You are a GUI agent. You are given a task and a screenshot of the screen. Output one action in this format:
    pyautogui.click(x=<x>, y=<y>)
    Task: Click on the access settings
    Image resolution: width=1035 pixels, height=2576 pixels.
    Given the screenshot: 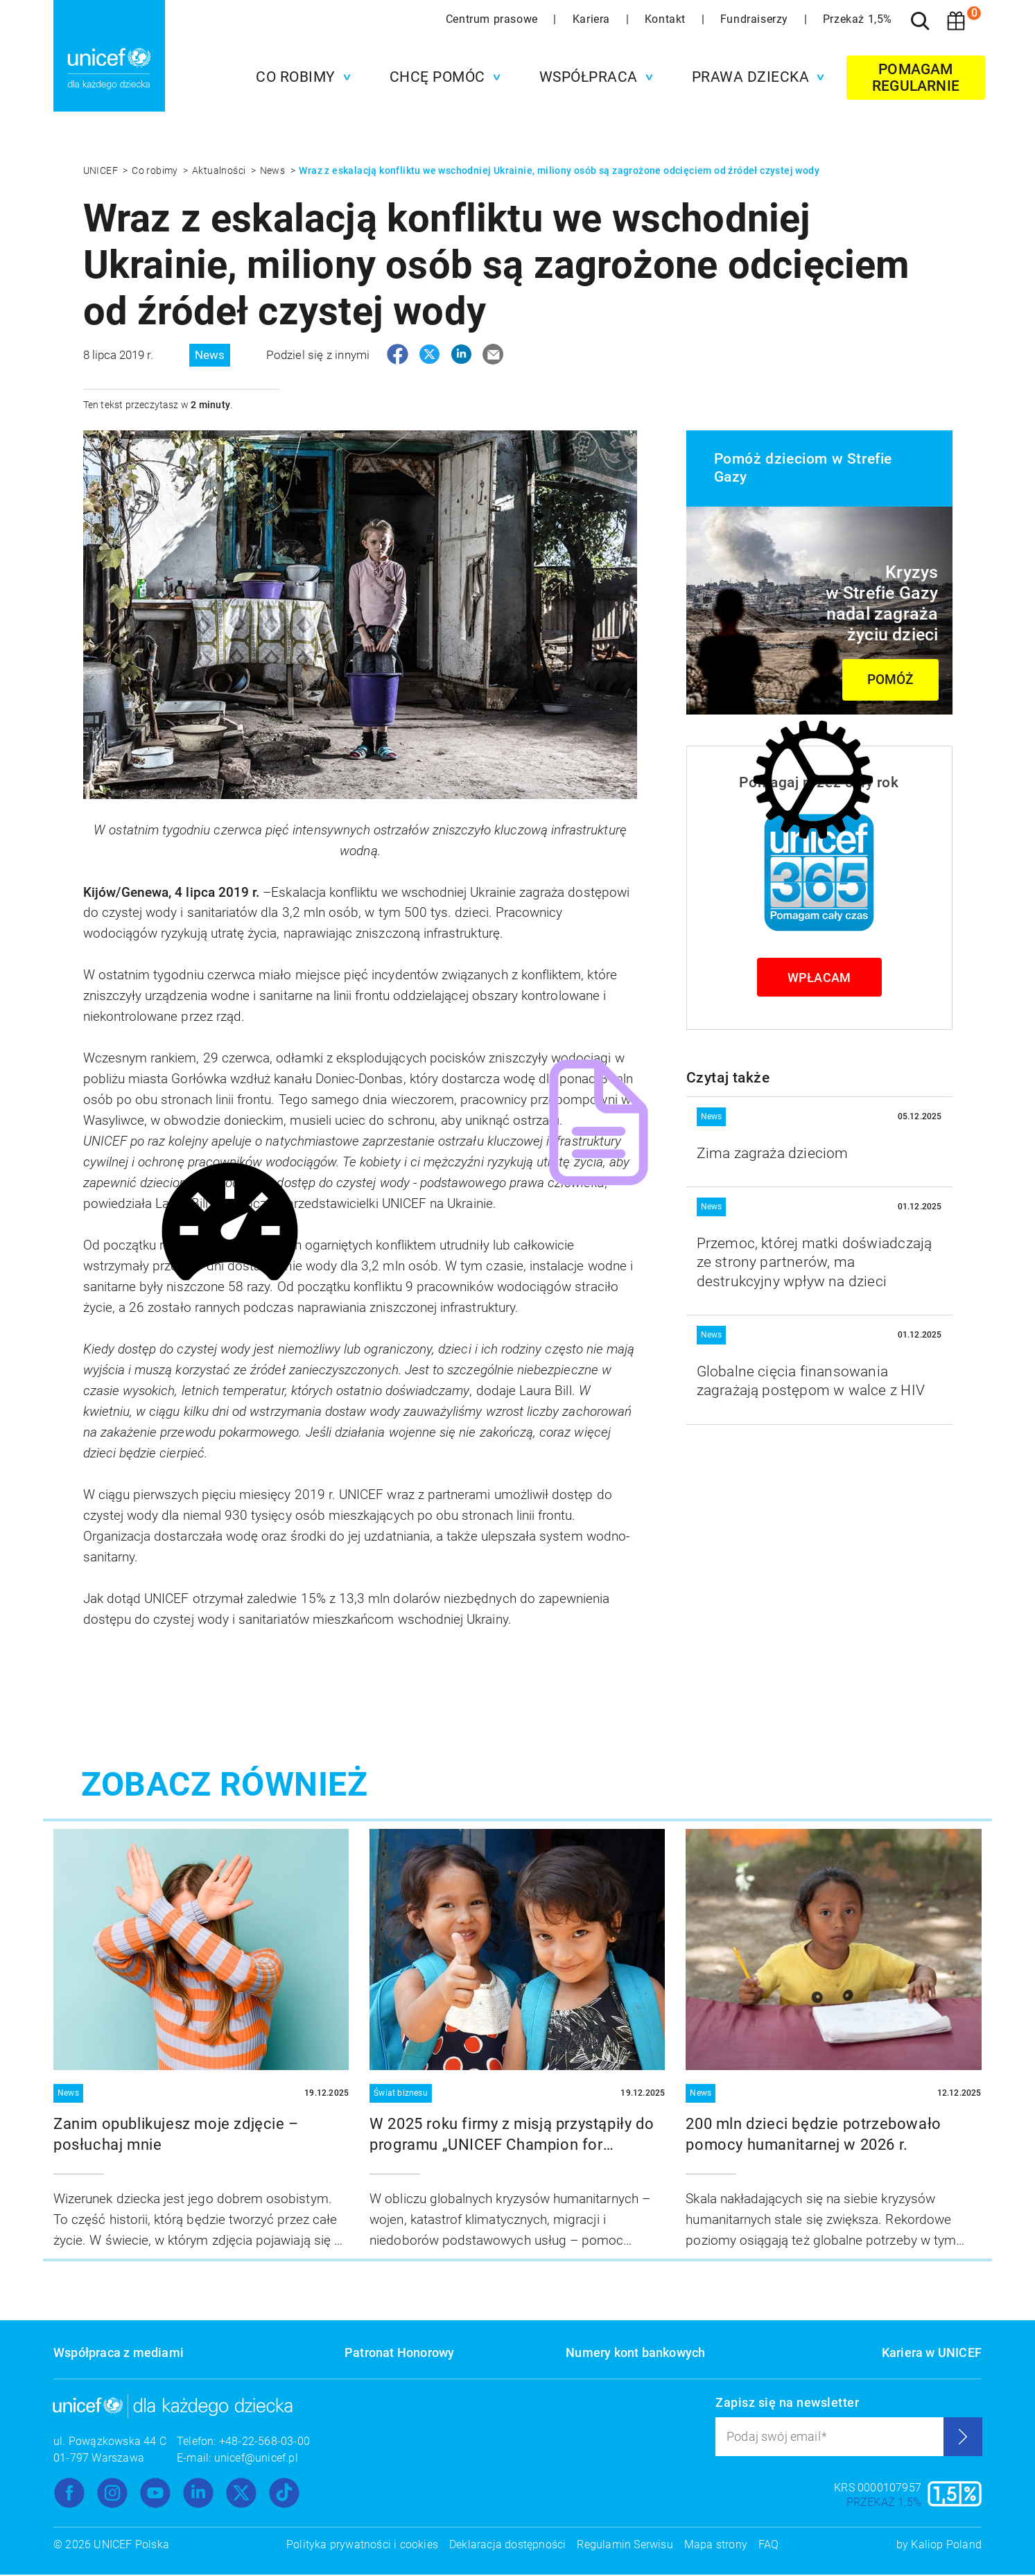 What is the action you would take?
    pyautogui.click(x=813, y=780)
    